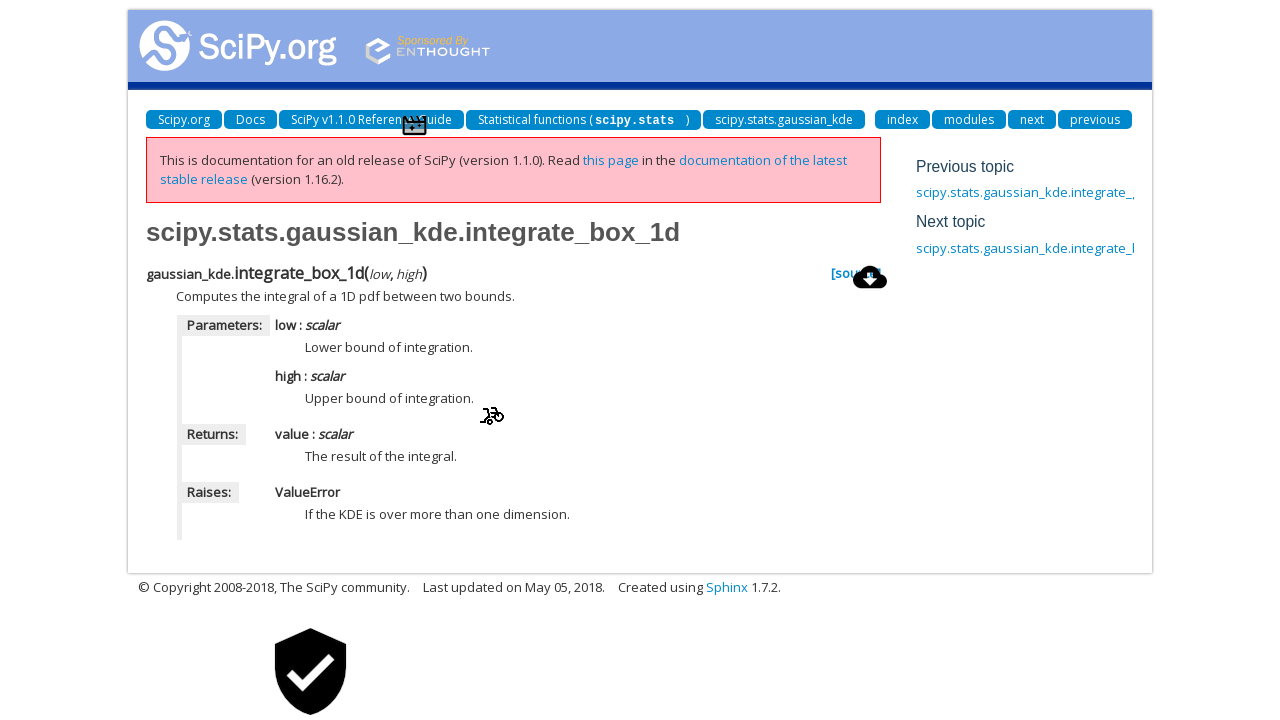 This screenshot has height=720, width=1280. I want to click on download file from cloud storage, so click(870, 277).